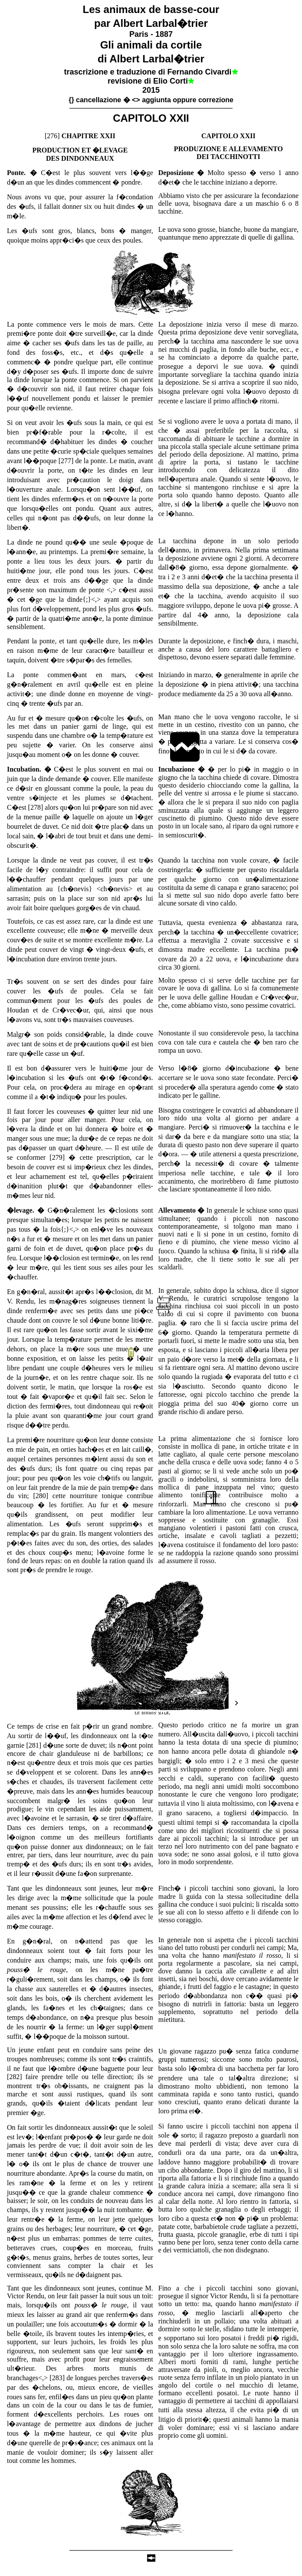  What do you see at coordinates (131, 1352) in the screenshot?
I see `indicates high battery level` at bounding box center [131, 1352].